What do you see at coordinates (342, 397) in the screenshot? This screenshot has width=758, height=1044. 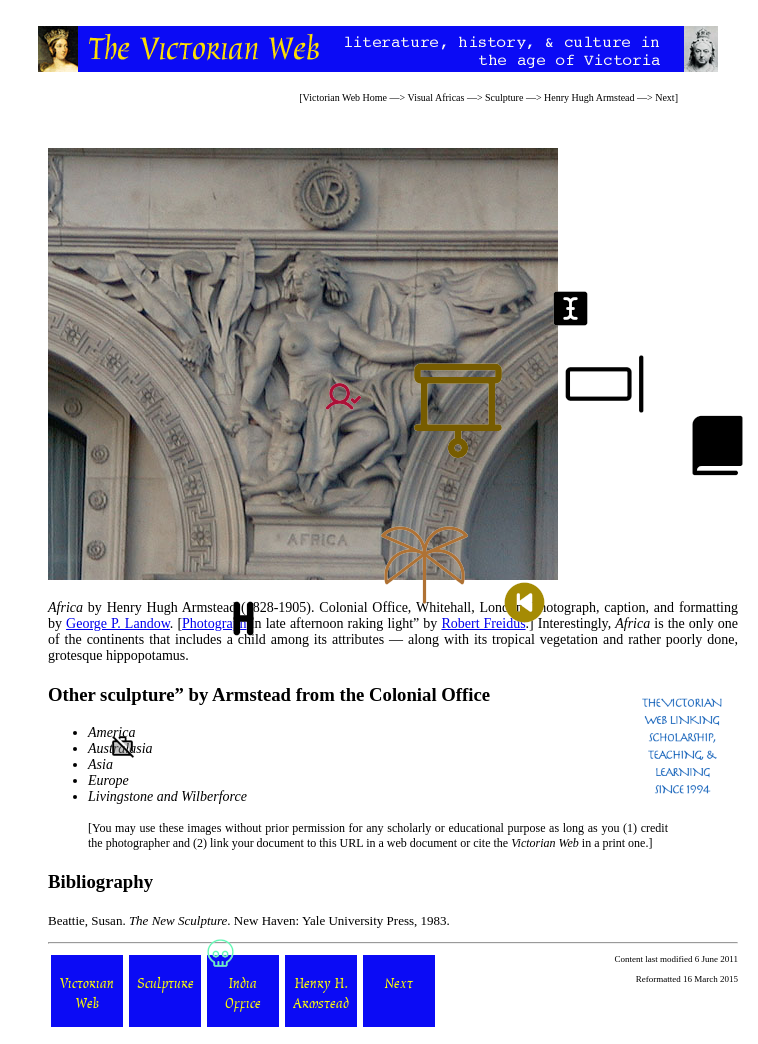 I see `user verified or approved` at bounding box center [342, 397].